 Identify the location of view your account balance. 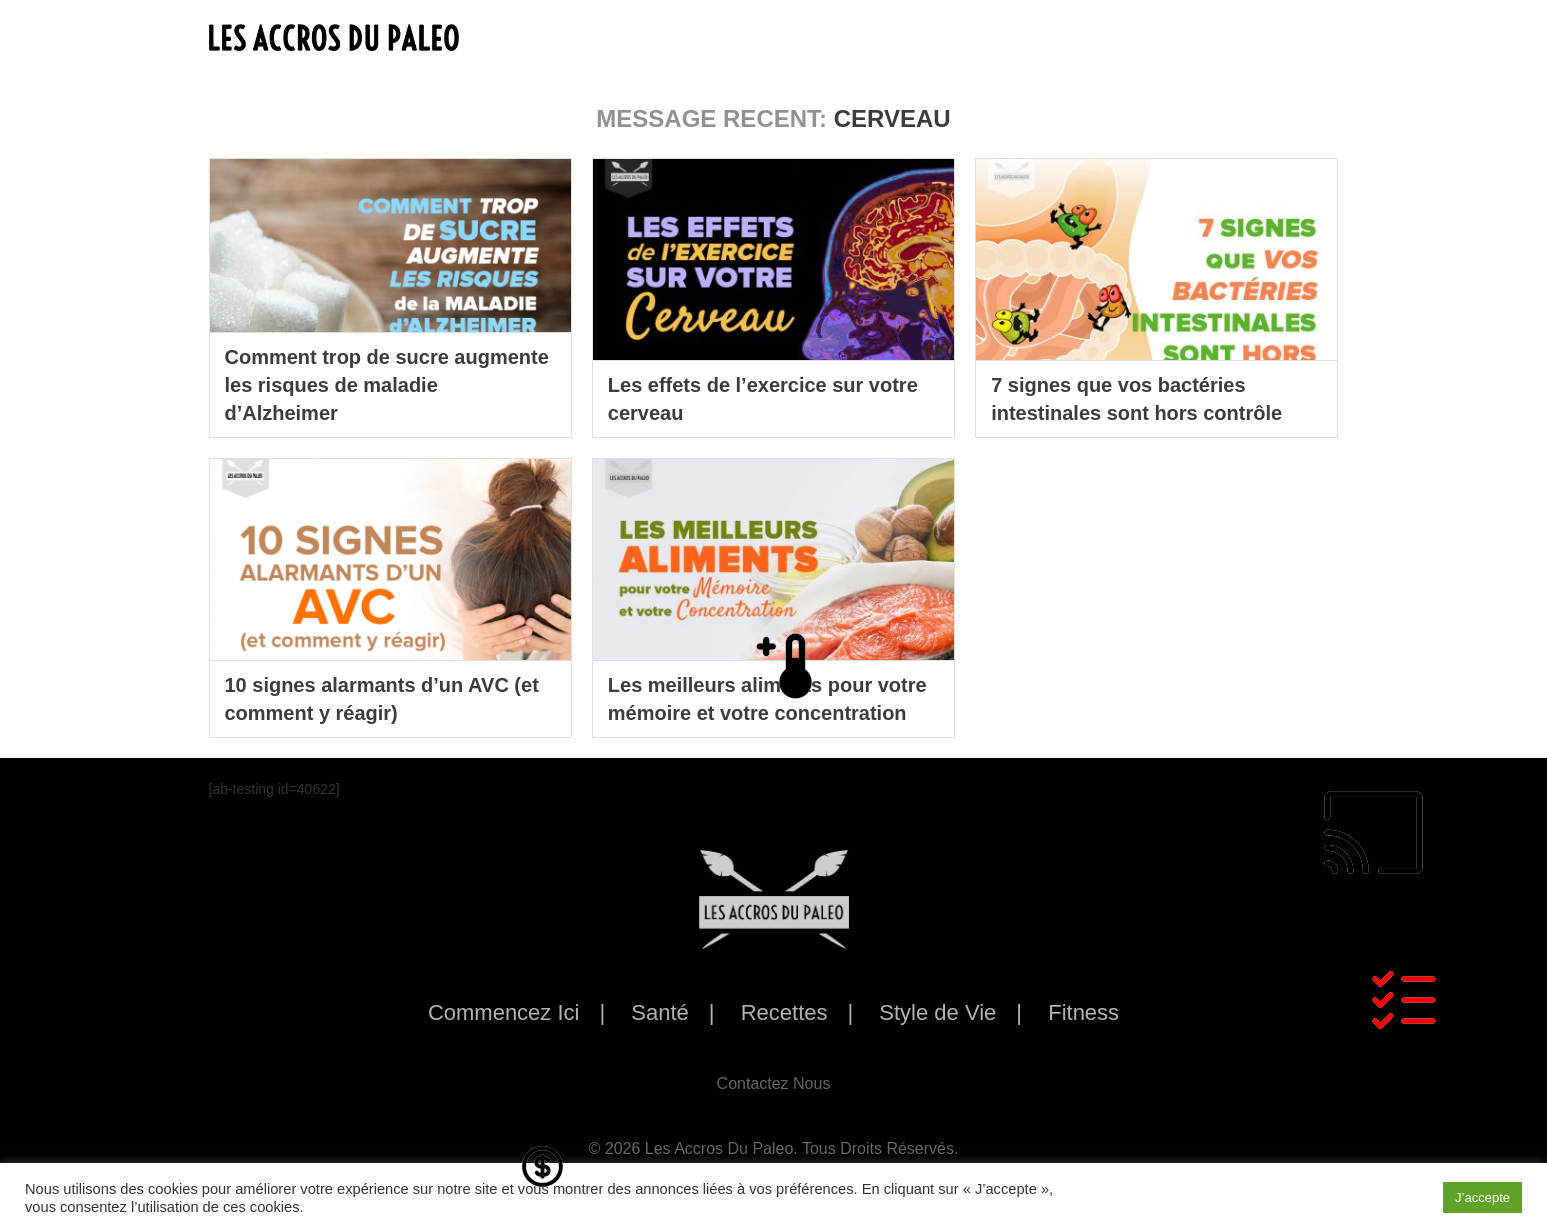
(542, 1166).